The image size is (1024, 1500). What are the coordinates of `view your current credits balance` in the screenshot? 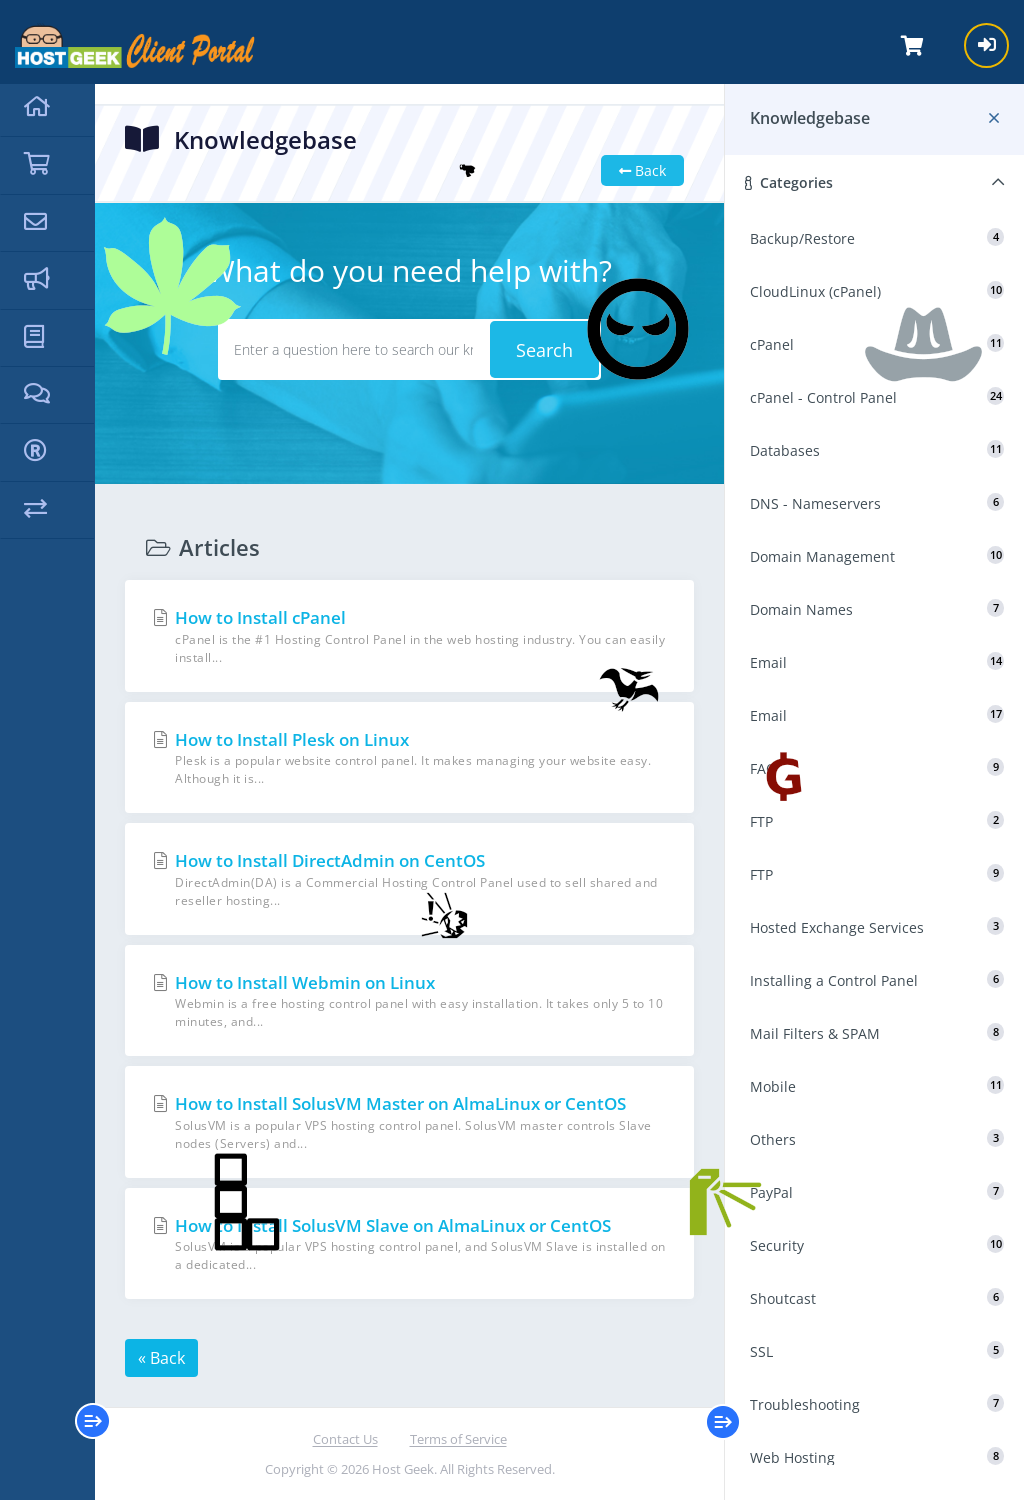 It's located at (783, 776).